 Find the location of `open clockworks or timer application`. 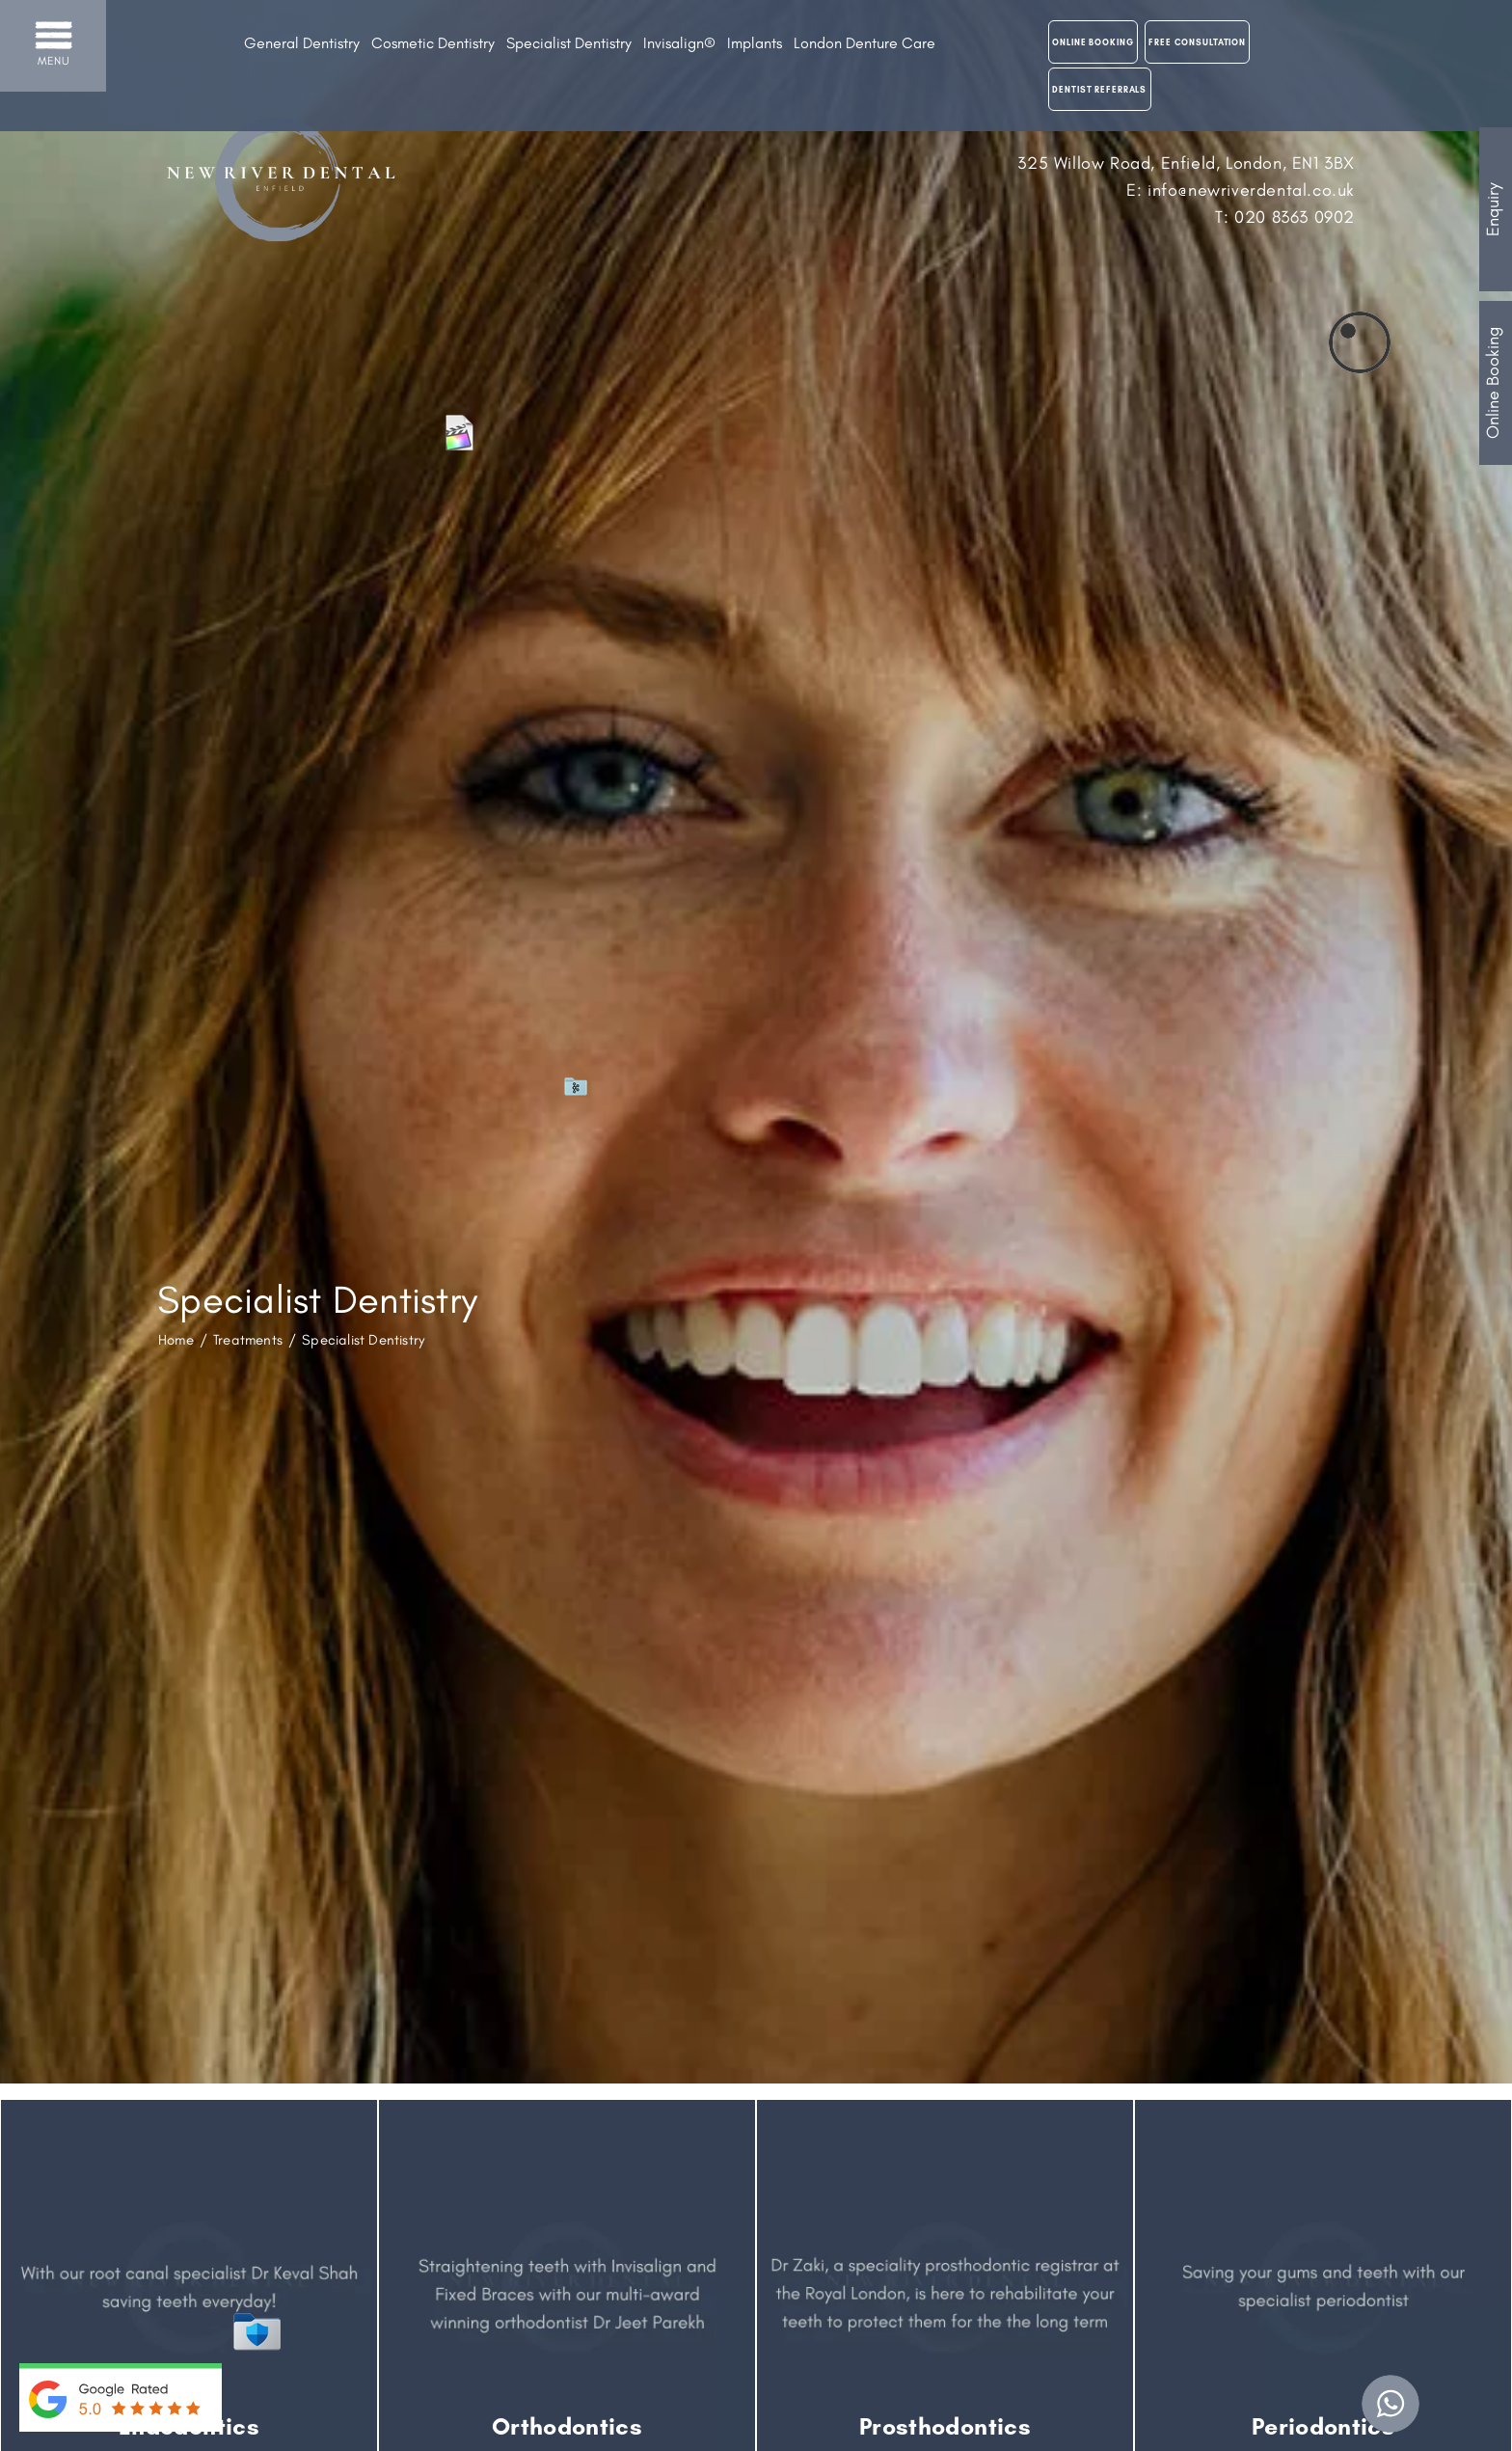

open clockworks or timer application is located at coordinates (1360, 342).